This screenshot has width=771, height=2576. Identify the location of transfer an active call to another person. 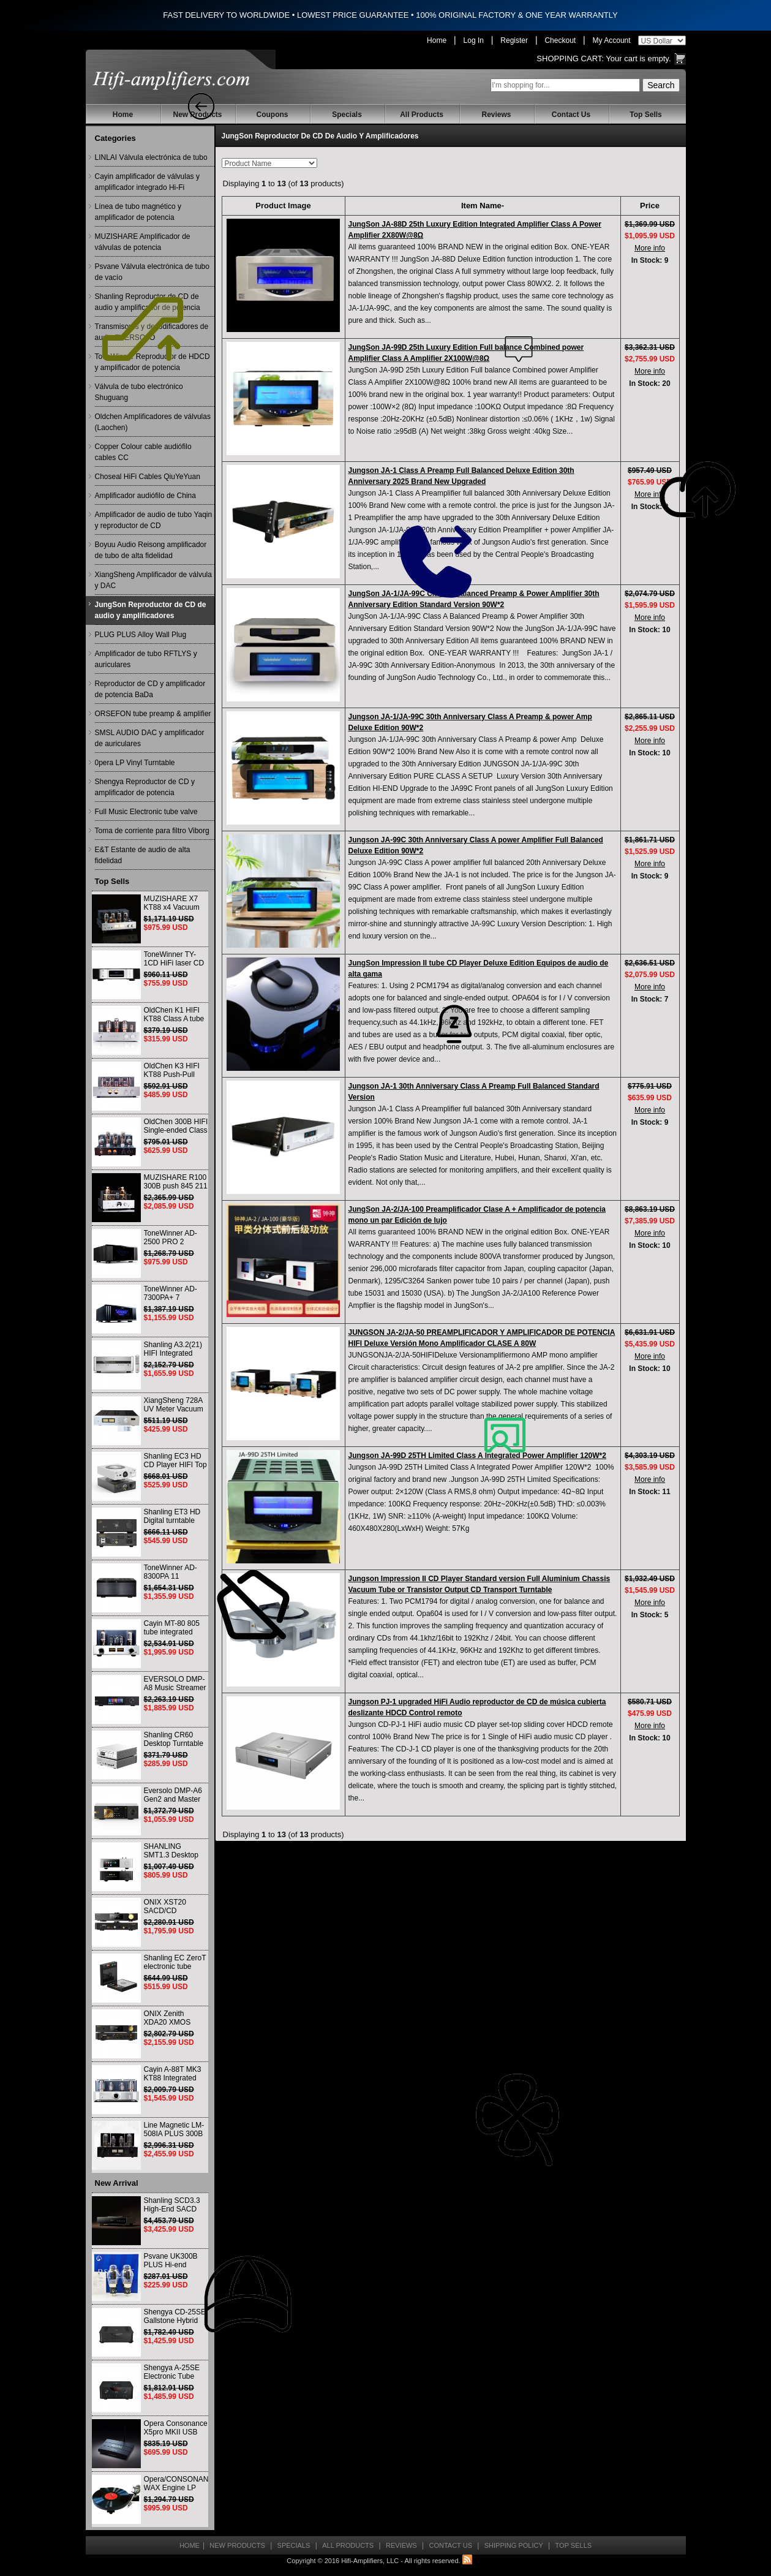
(437, 560).